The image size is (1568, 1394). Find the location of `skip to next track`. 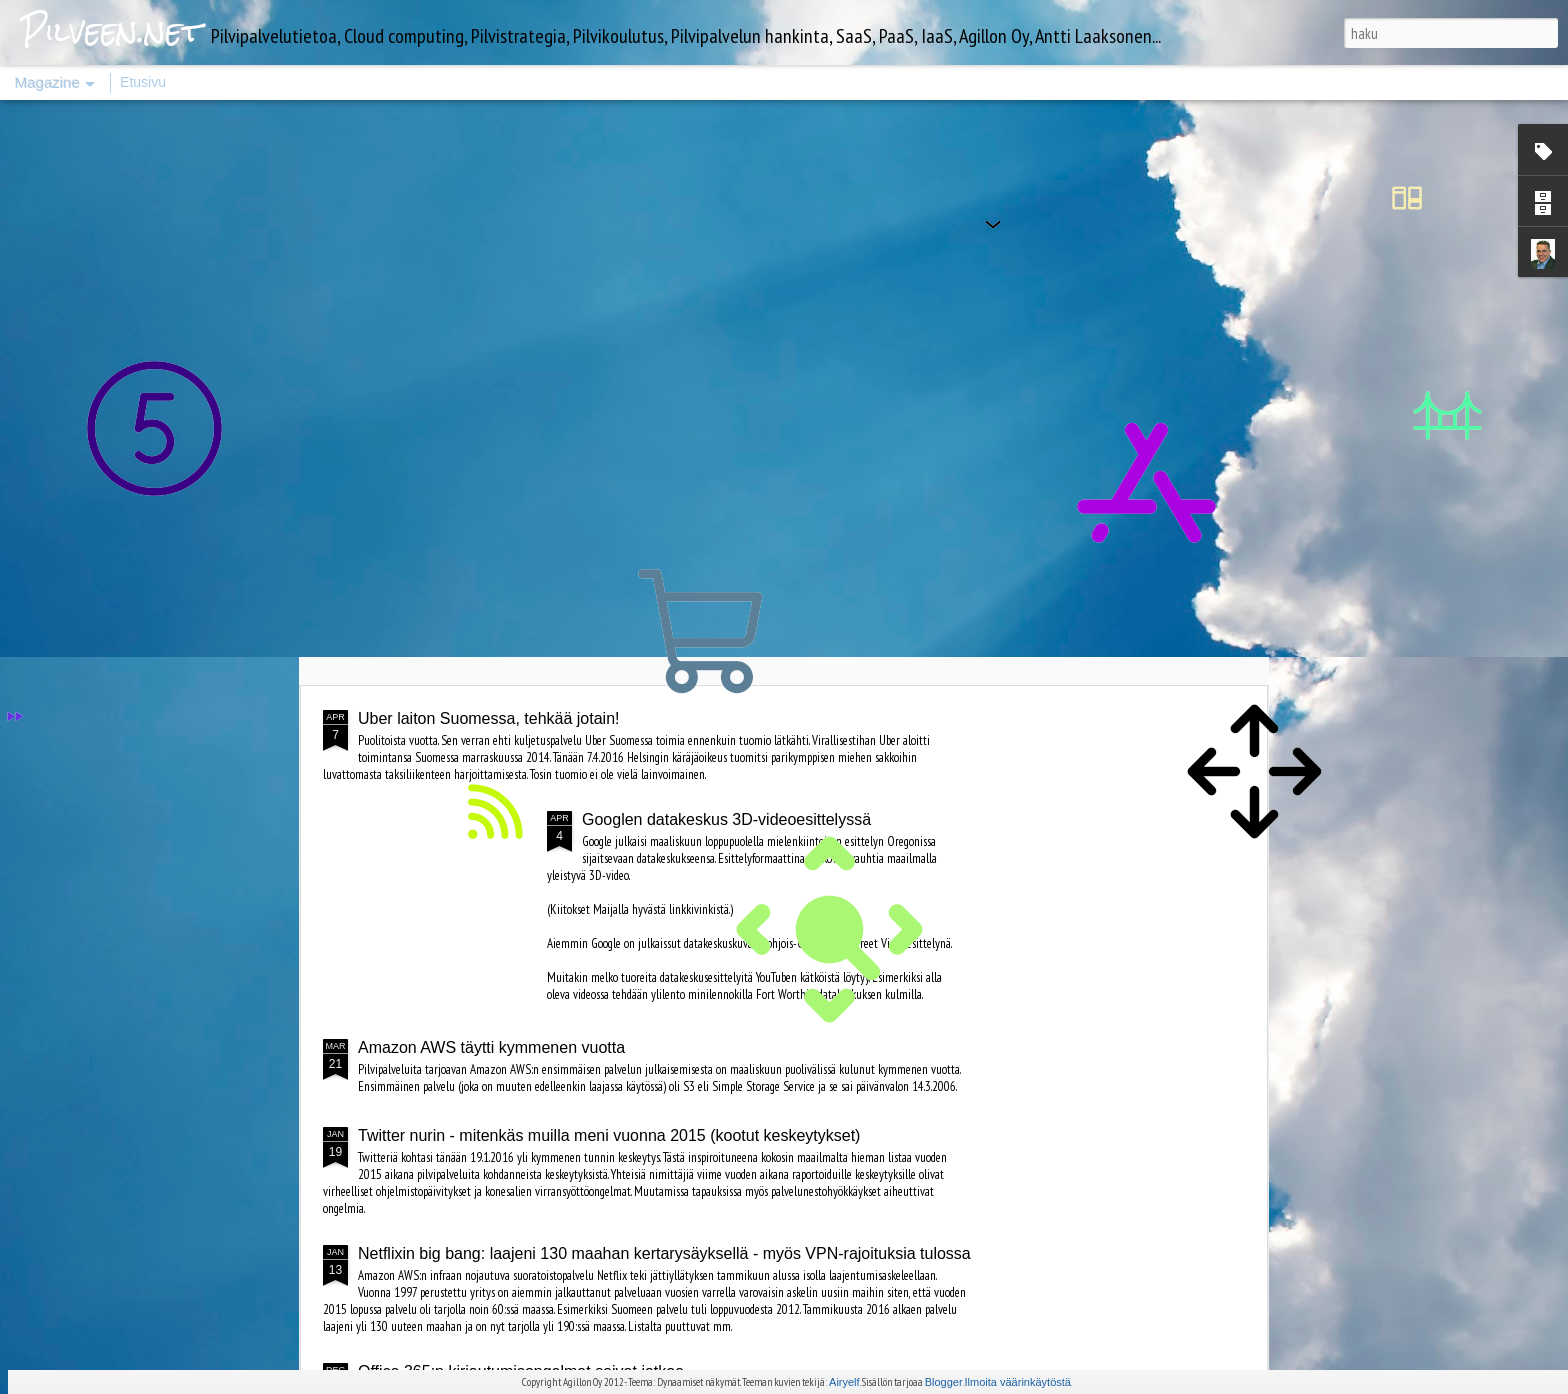

skip to next track is located at coordinates (15, 716).